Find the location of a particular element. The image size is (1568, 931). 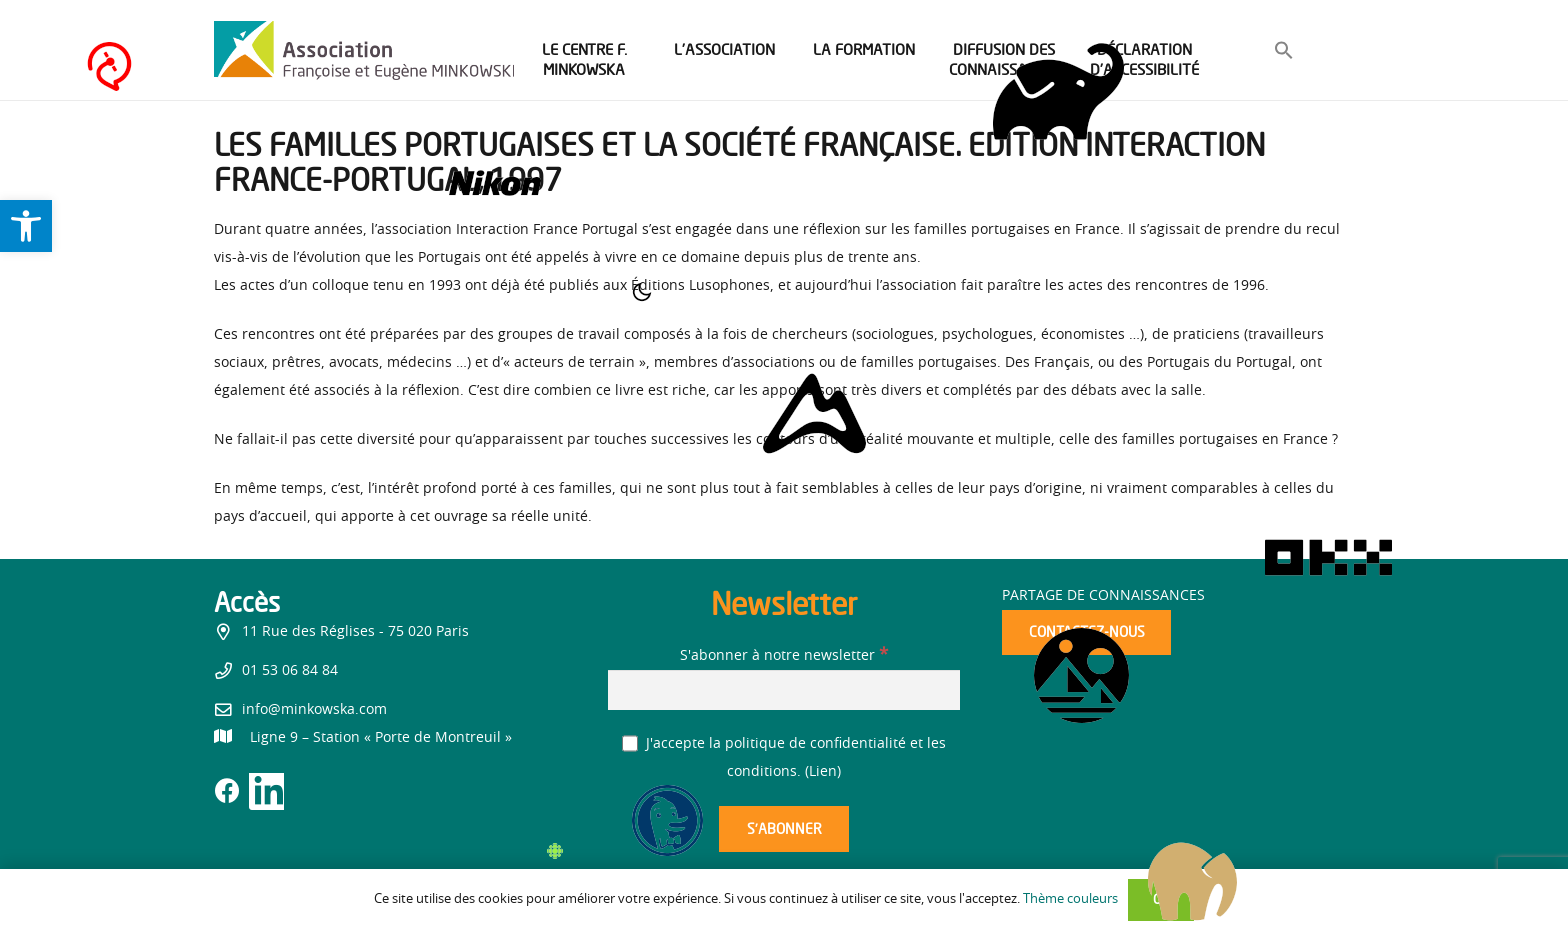

Gradle build automation tool logo is located at coordinates (1058, 91).